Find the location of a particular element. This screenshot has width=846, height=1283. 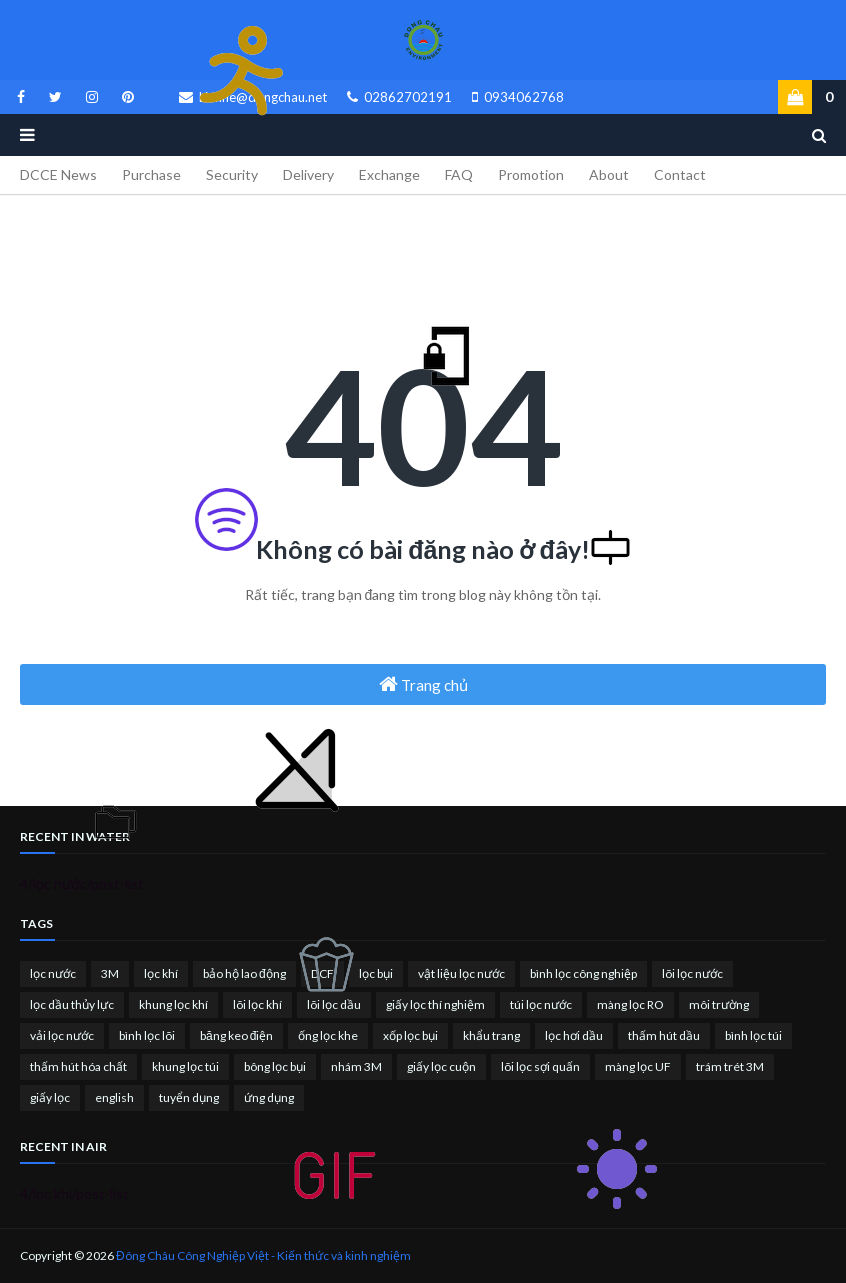

start a running or fitness activity is located at coordinates (243, 69).